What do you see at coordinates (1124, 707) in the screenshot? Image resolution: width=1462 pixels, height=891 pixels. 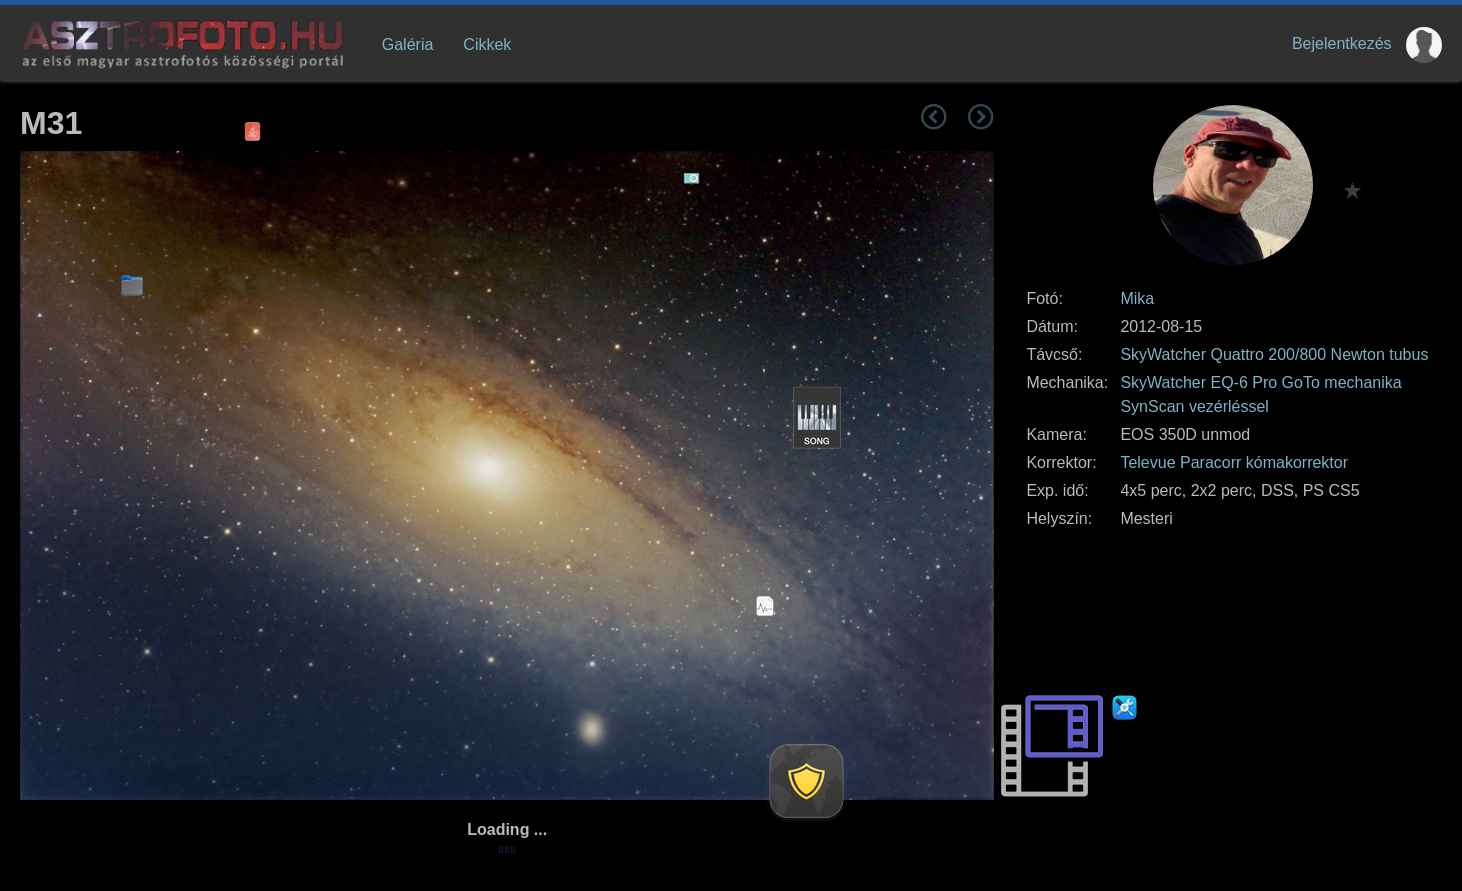 I see `open wireless diagnostics tool` at bounding box center [1124, 707].